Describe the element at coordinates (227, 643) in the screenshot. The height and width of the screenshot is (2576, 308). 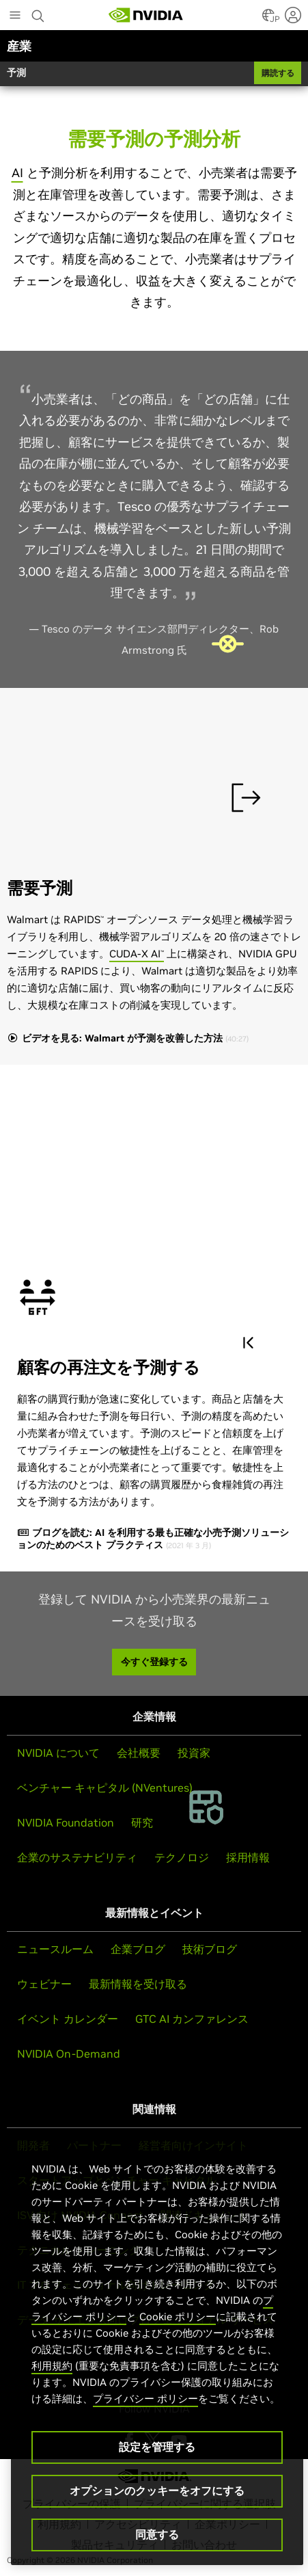
I see `indicates a light bulb component in a circuit diagram` at that location.